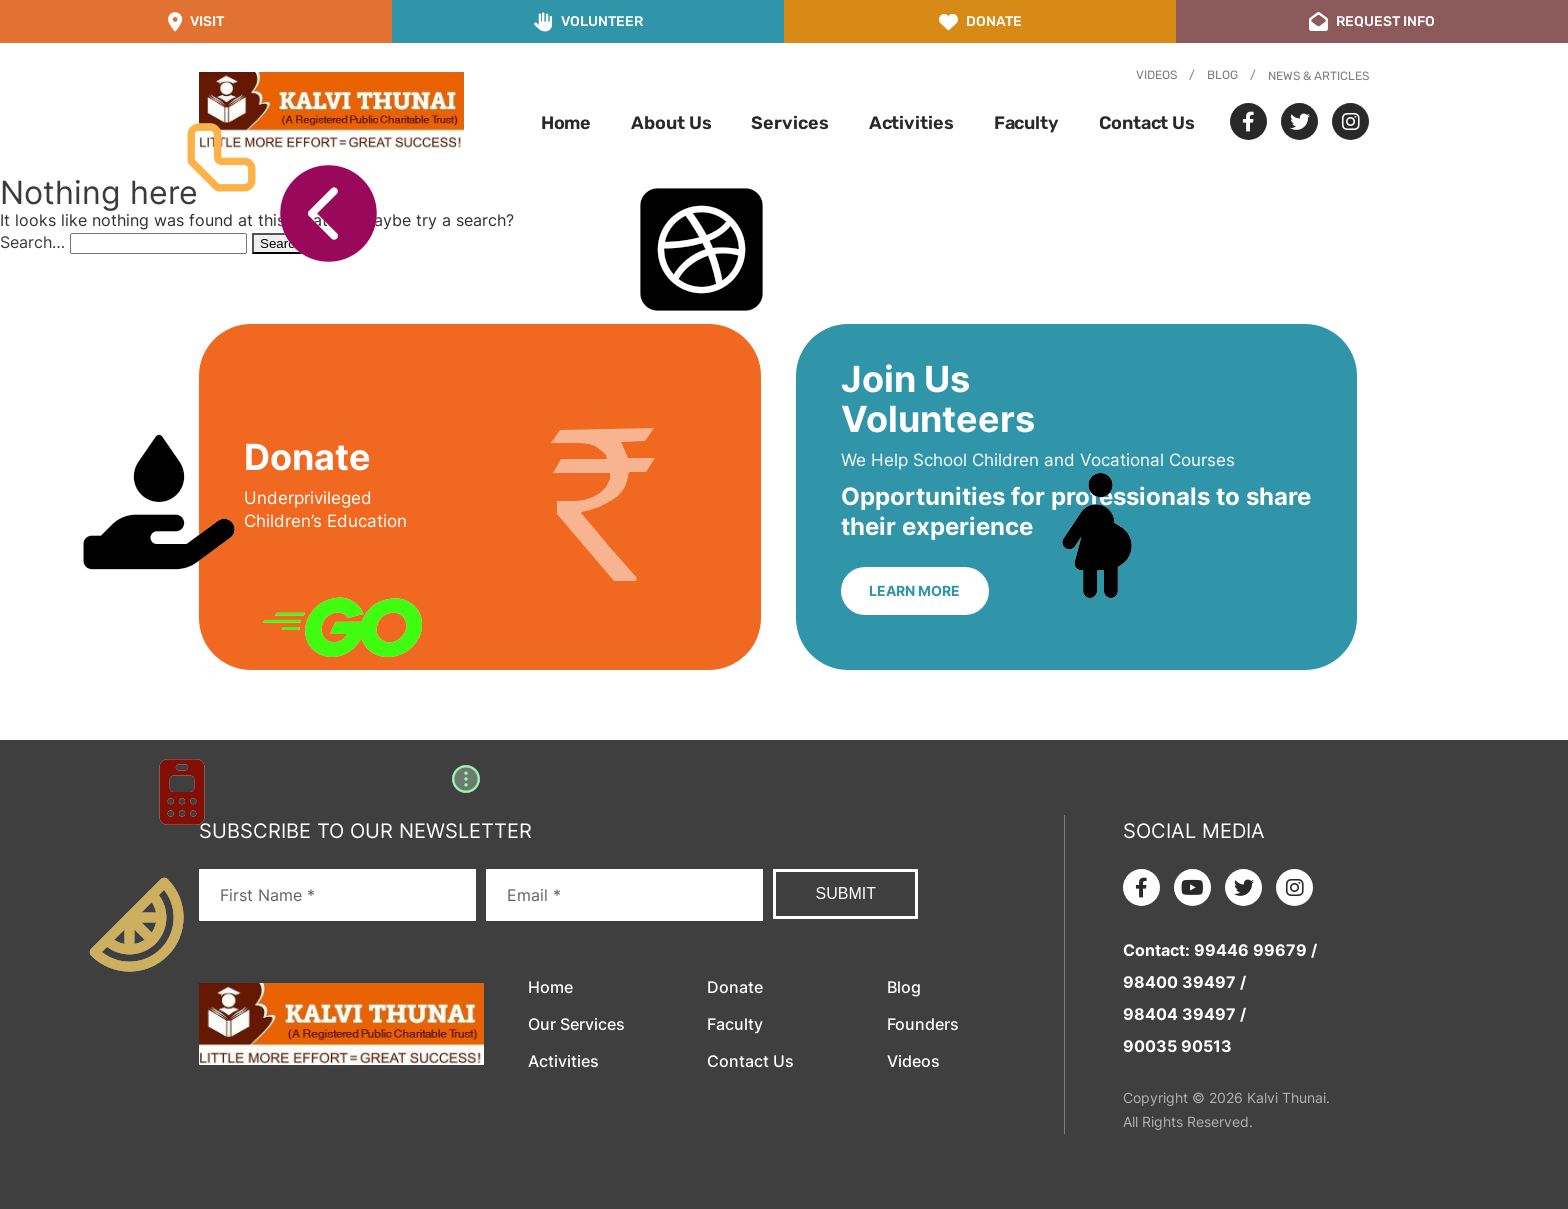 Image resolution: width=1568 pixels, height=1209 pixels. Describe the element at coordinates (182, 792) in the screenshot. I see `call using a classic mobile phone` at that location.